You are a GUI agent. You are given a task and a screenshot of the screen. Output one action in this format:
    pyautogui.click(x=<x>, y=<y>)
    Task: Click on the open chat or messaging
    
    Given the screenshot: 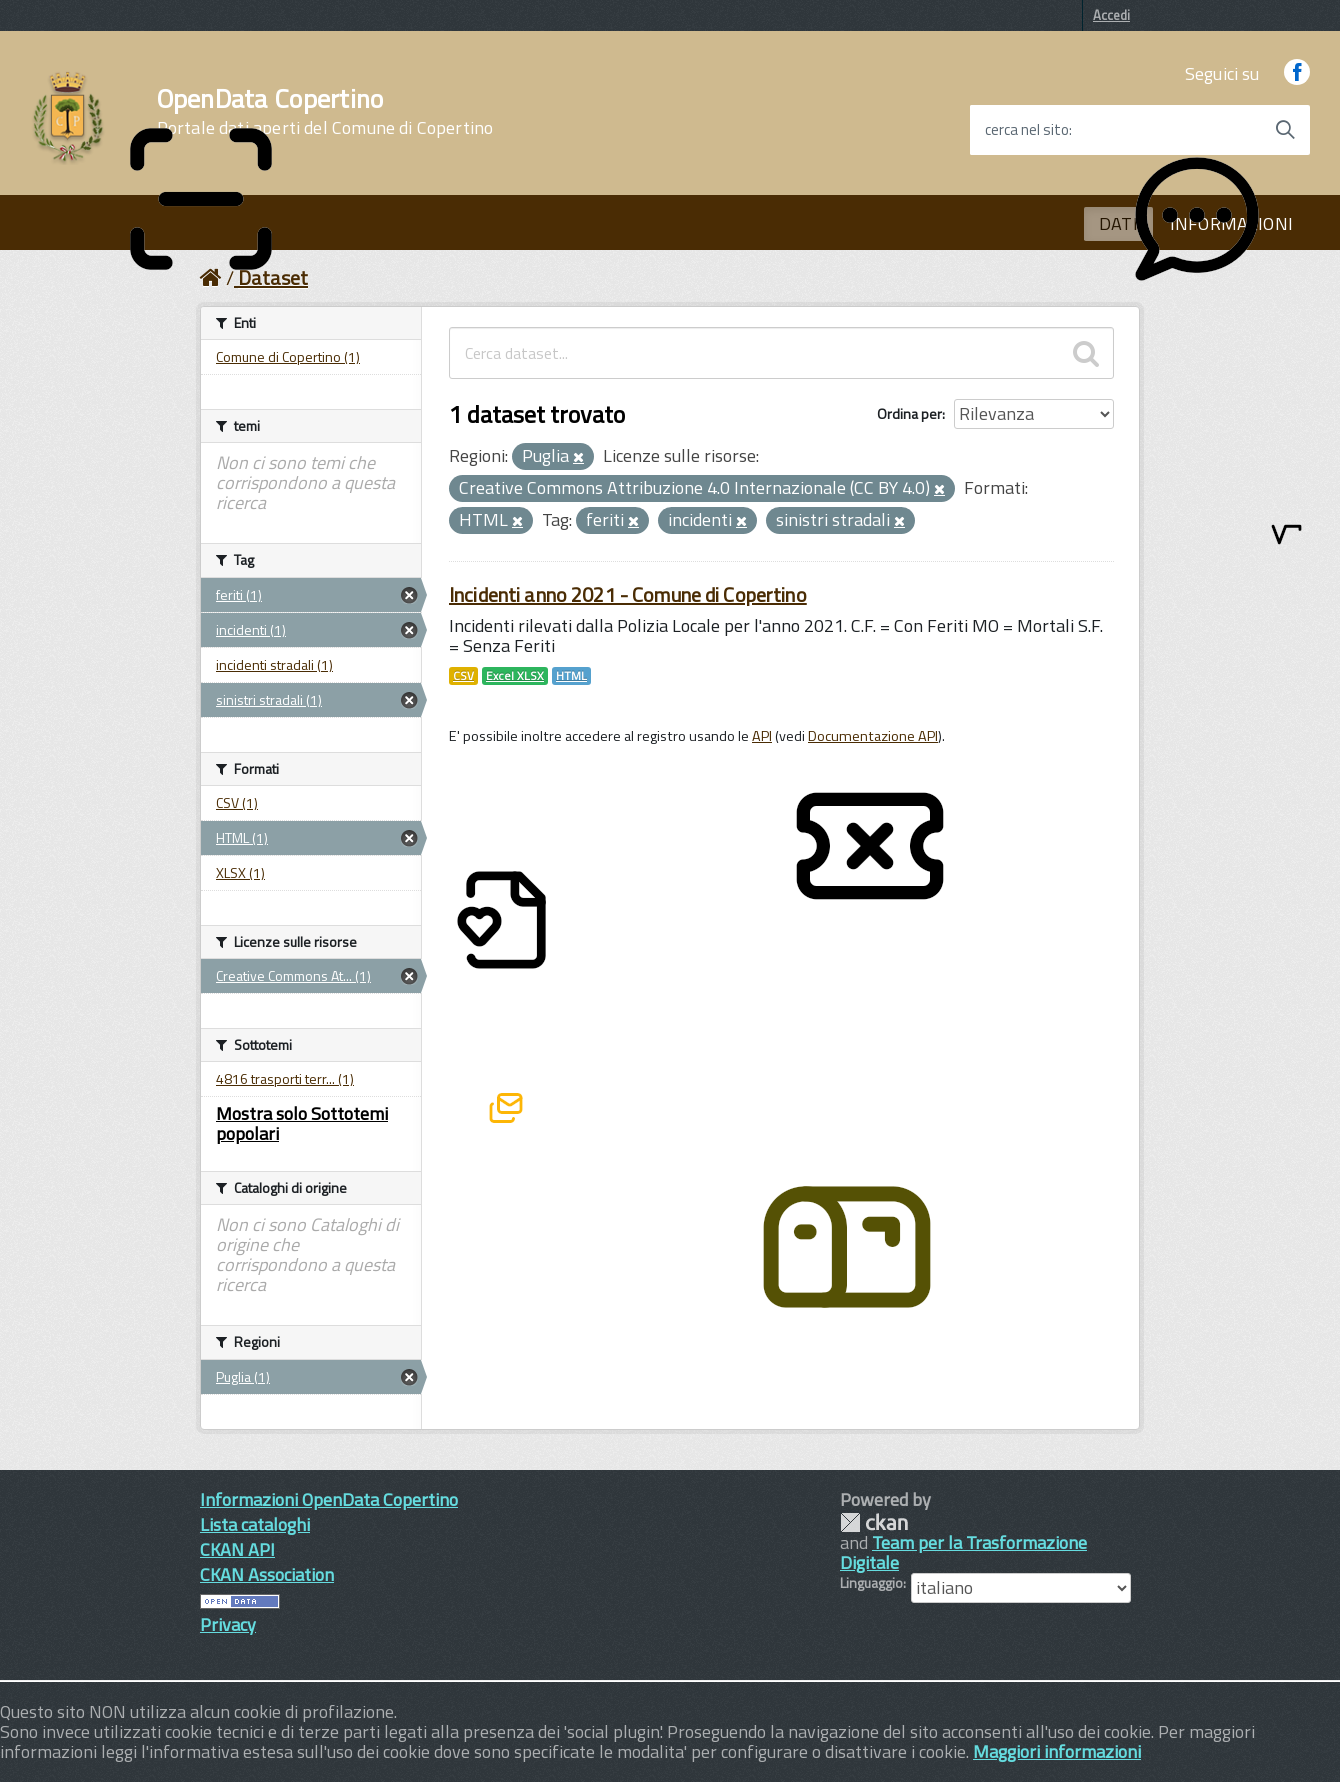 What is the action you would take?
    pyautogui.click(x=1197, y=219)
    